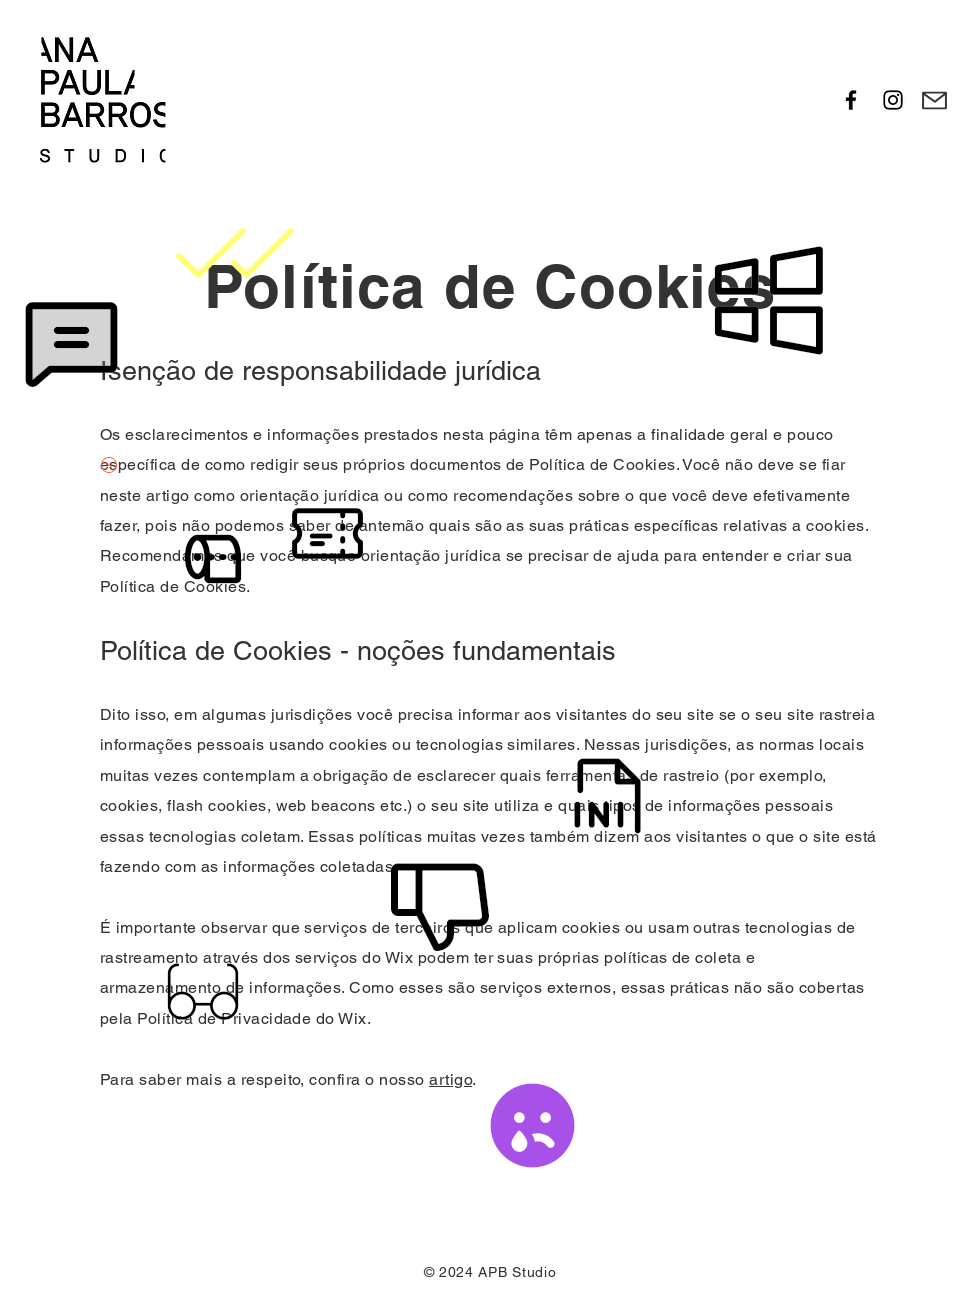 Image resolution: width=980 pixels, height=1305 pixels. Describe the element at coordinates (71, 337) in the screenshot. I see `open chat or messaging` at that location.